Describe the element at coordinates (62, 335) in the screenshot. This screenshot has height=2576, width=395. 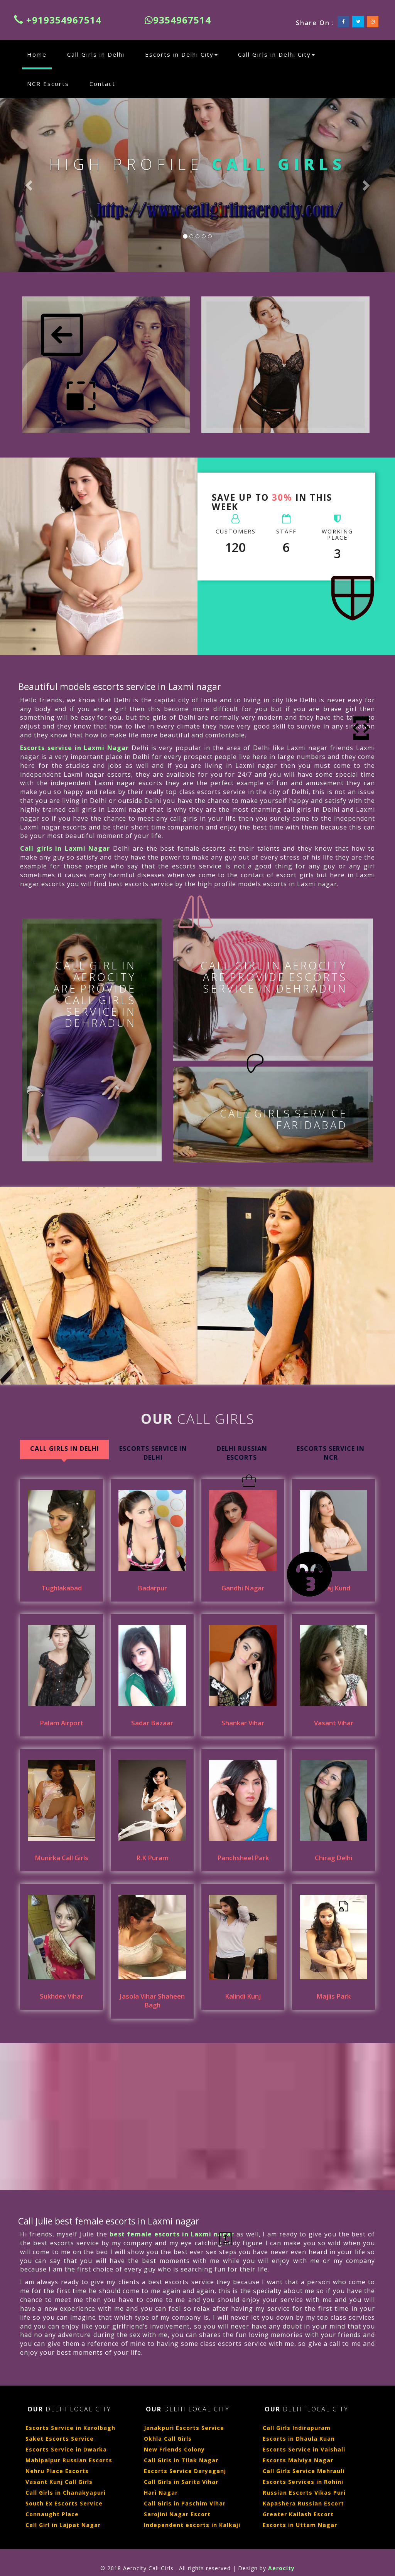
I see `go back to the previous screen` at that location.